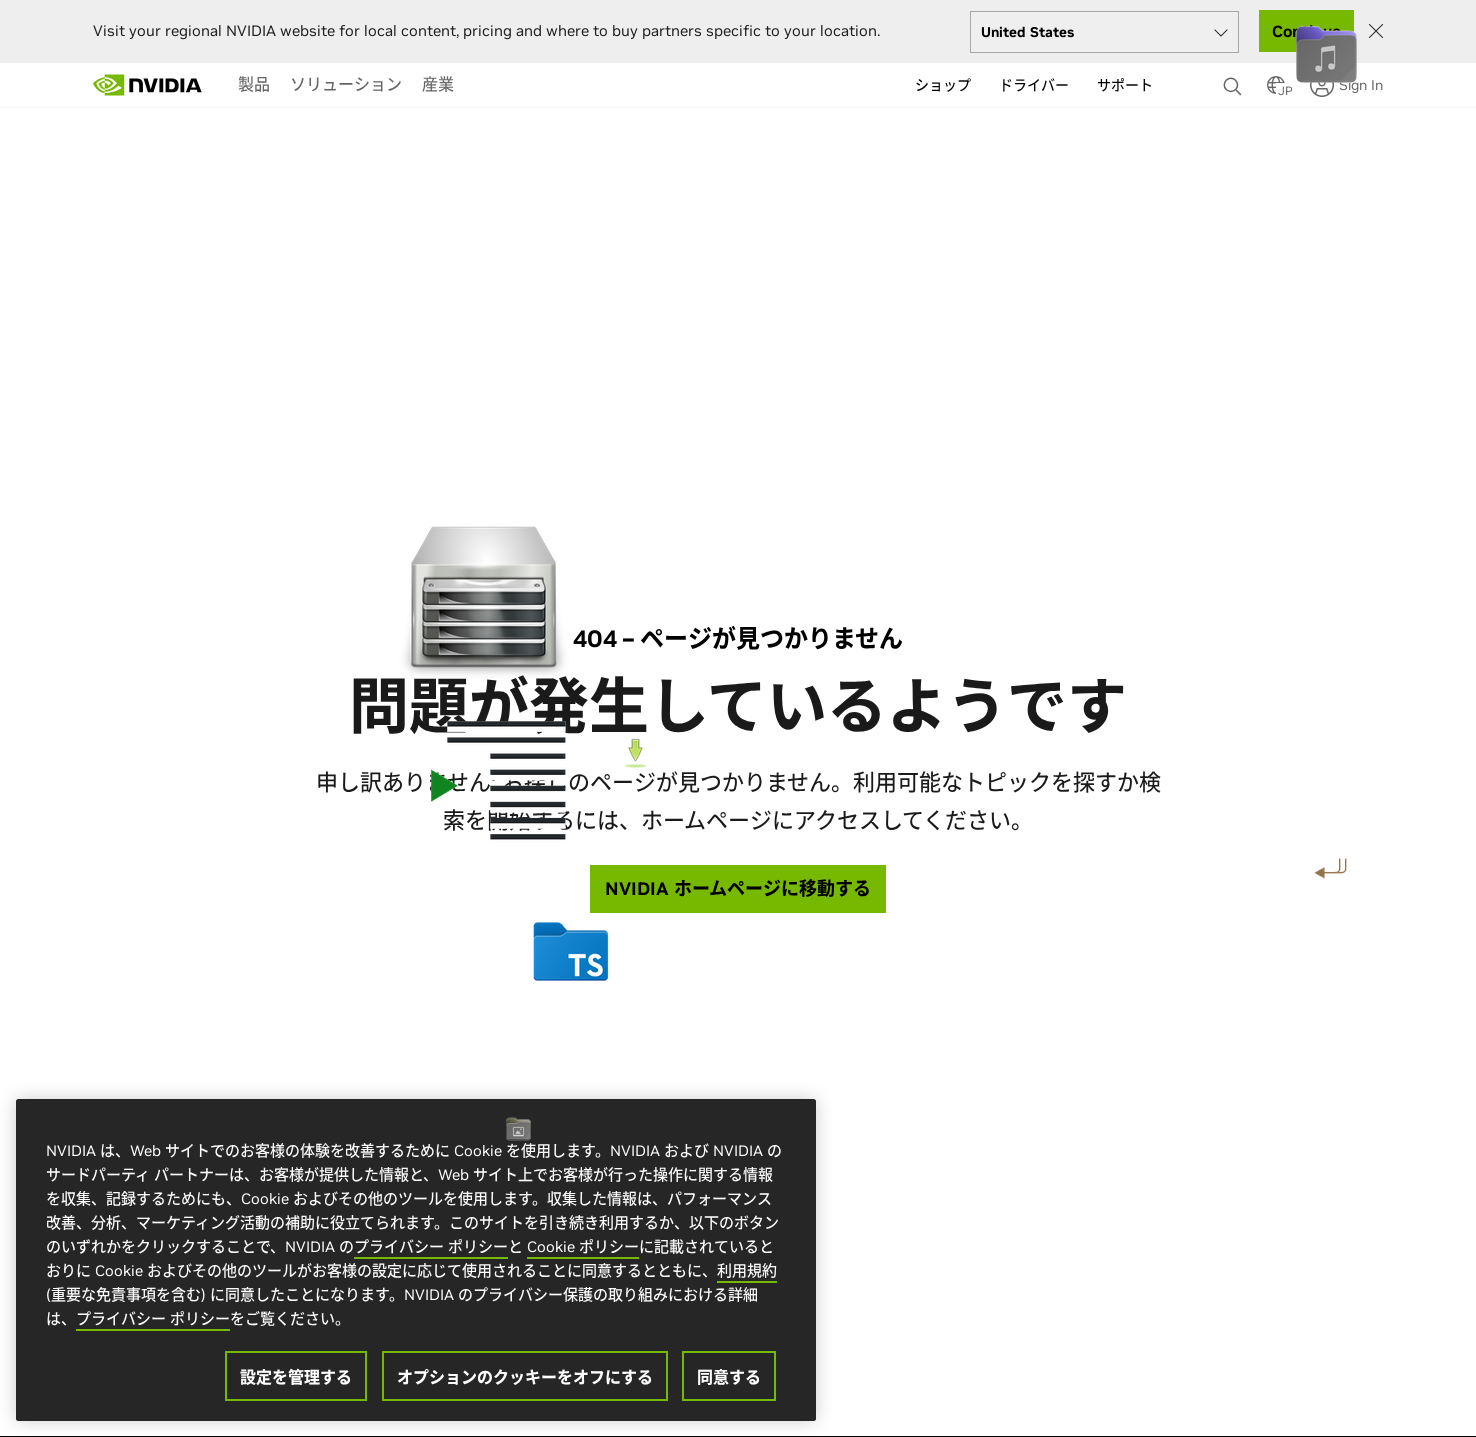 The width and height of the screenshot is (1476, 1437). Describe the element at coordinates (635, 750) in the screenshot. I see `save the current file or document` at that location.